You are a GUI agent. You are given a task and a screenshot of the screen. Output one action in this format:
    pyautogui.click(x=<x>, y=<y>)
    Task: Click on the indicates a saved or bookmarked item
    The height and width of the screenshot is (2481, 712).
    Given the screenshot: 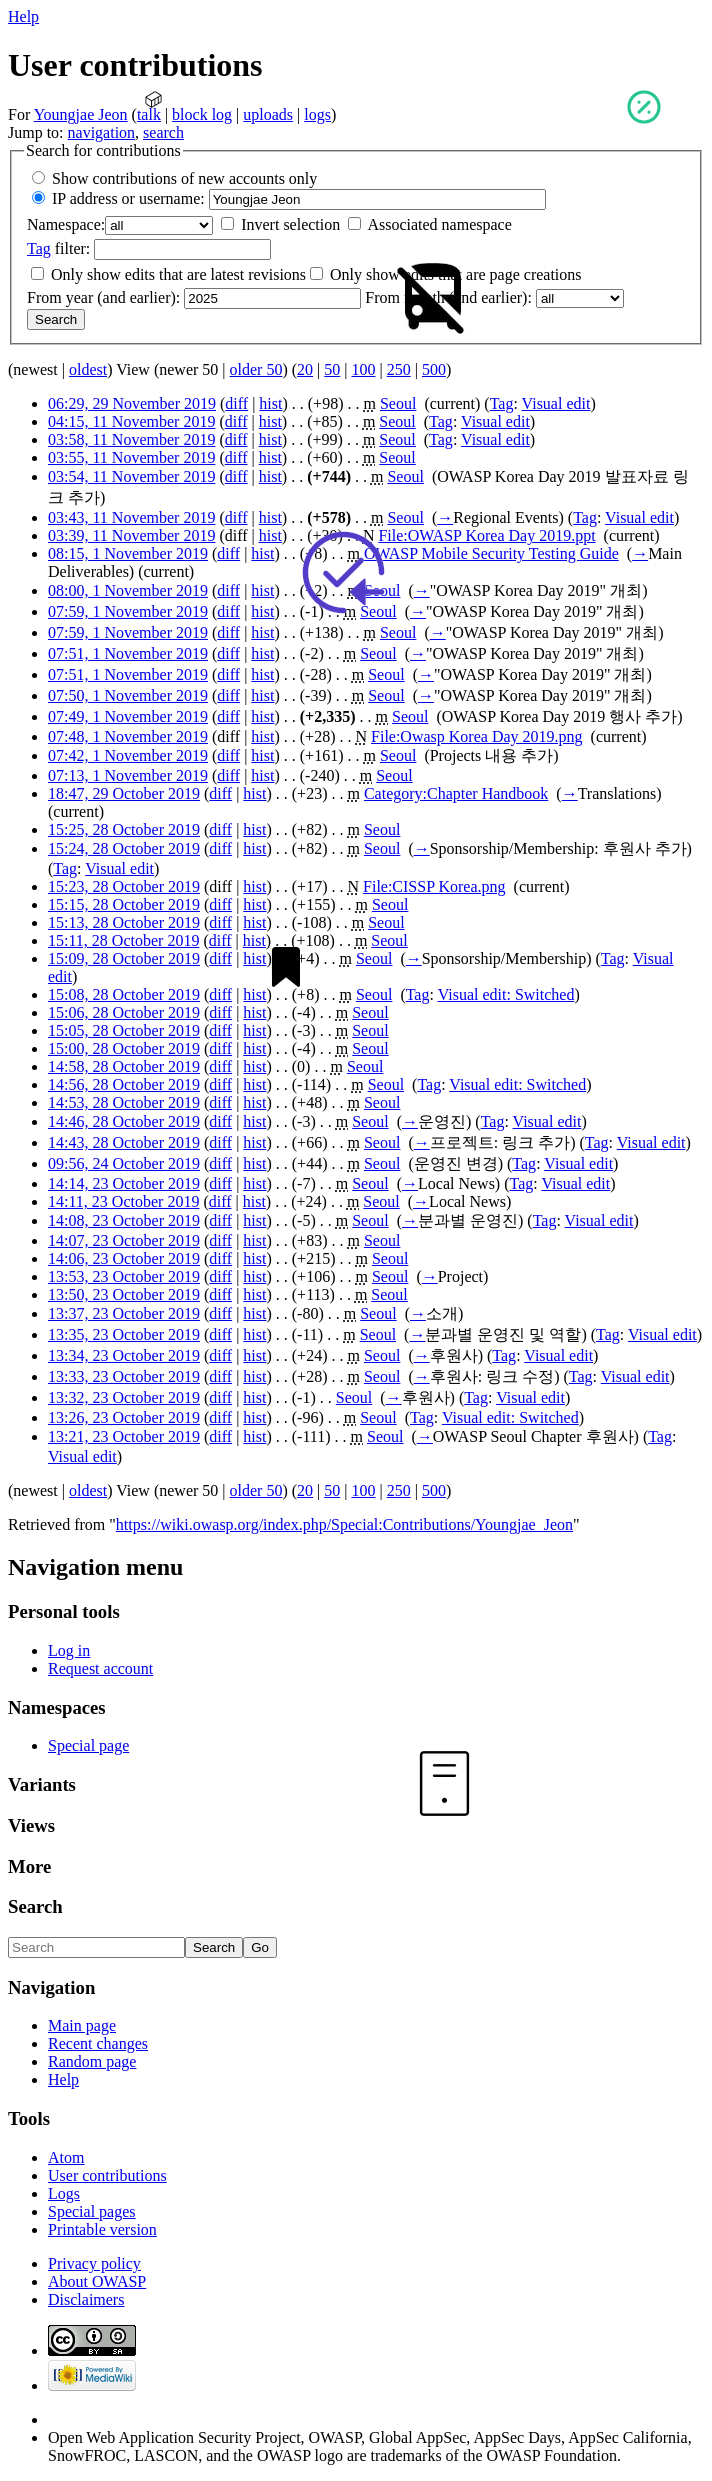 What is the action you would take?
    pyautogui.click(x=286, y=967)
    